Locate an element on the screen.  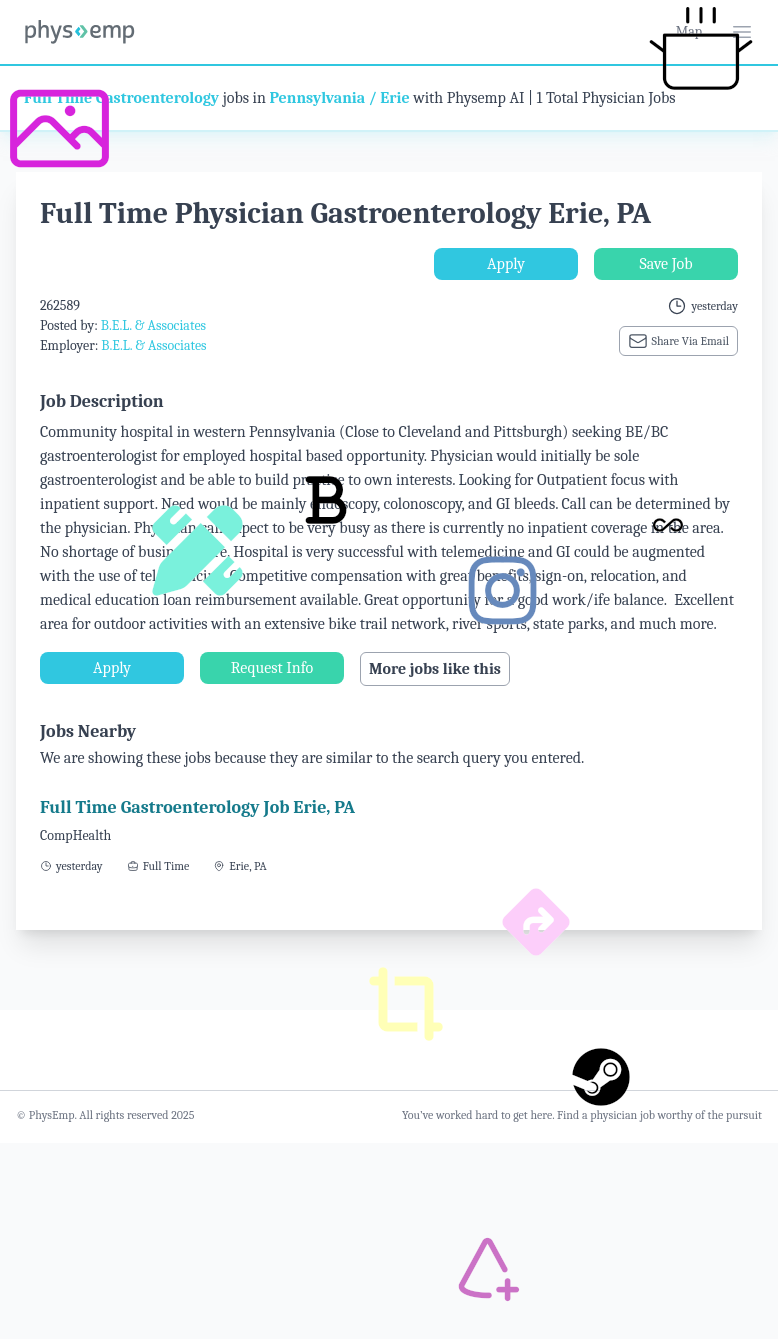
indicates unlimited or infinite option is located at coordinates (668, 525).